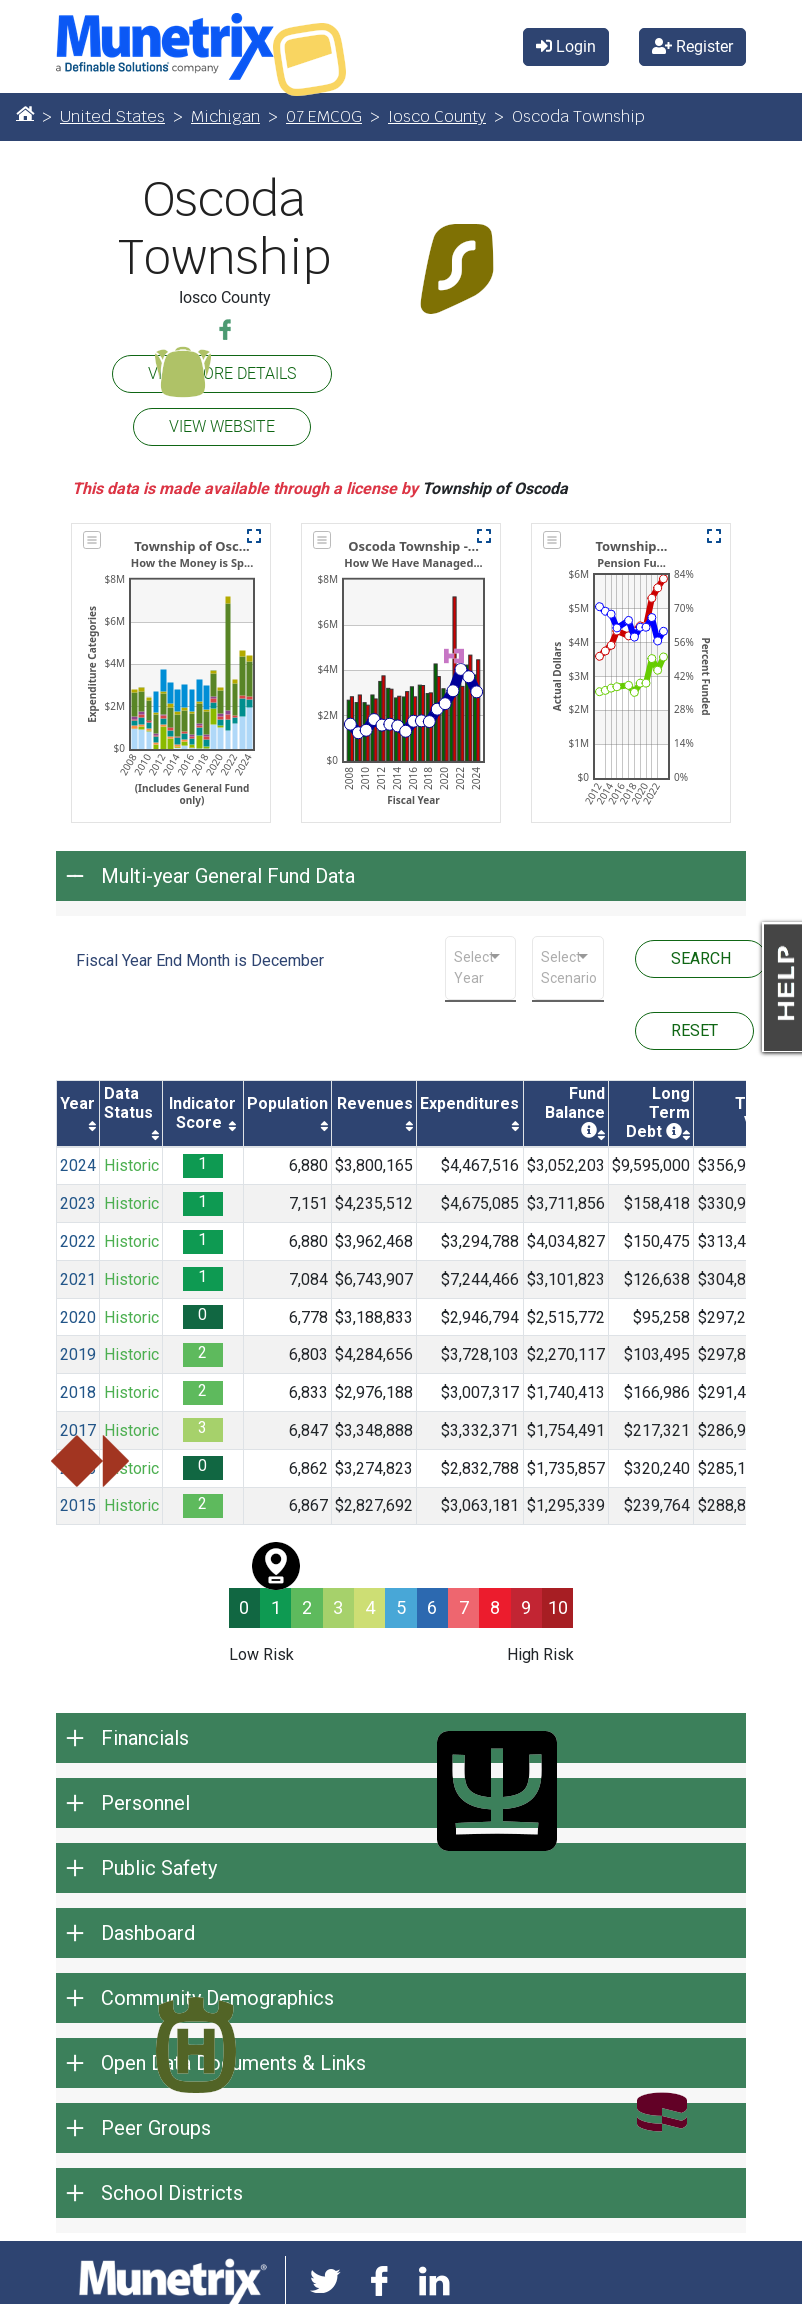 The height and width of the screenshot is (2304, 802). What do you see at coordinates (90, 1461) in the screenshot?
I see `paysafe payment method option` at bounding box center [90, 1461].